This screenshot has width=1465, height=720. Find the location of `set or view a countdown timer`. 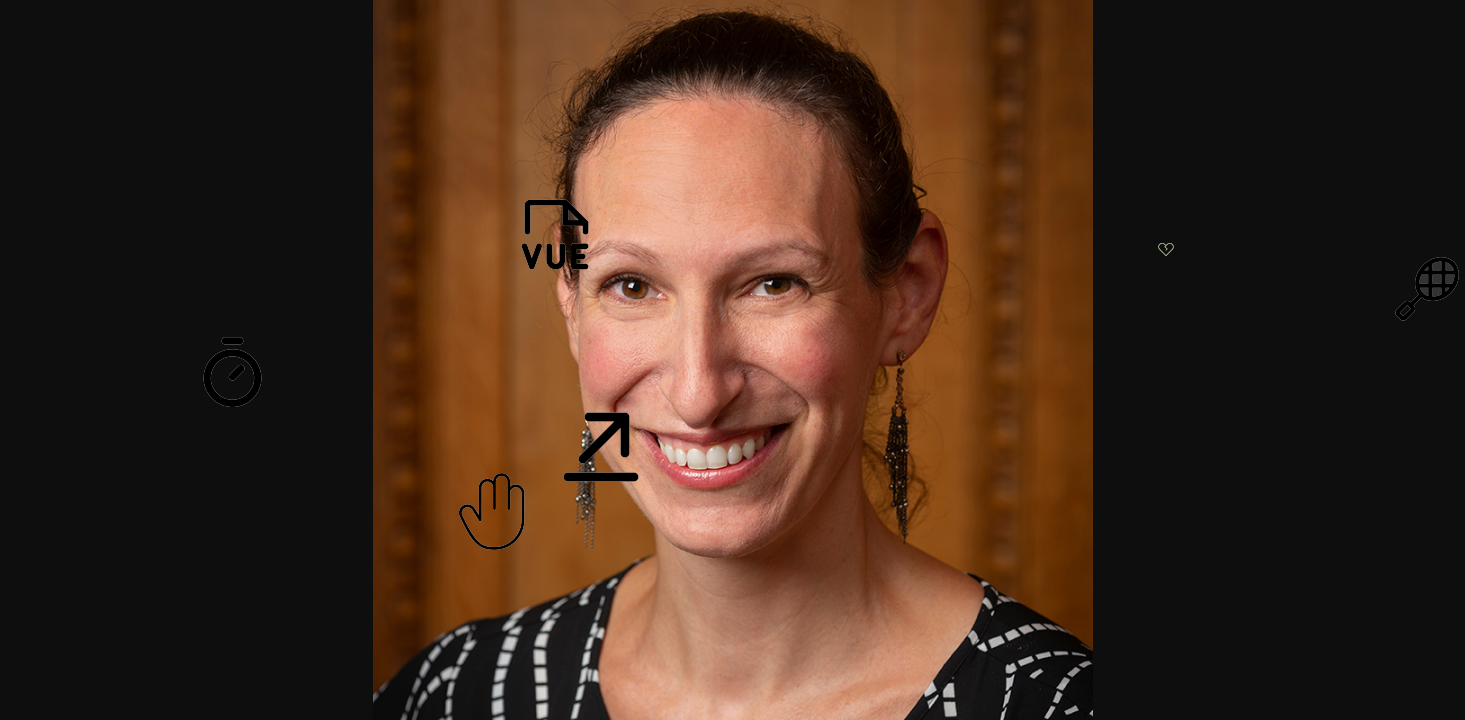

set or view a countdown timer is located at coordinates (232, 374).